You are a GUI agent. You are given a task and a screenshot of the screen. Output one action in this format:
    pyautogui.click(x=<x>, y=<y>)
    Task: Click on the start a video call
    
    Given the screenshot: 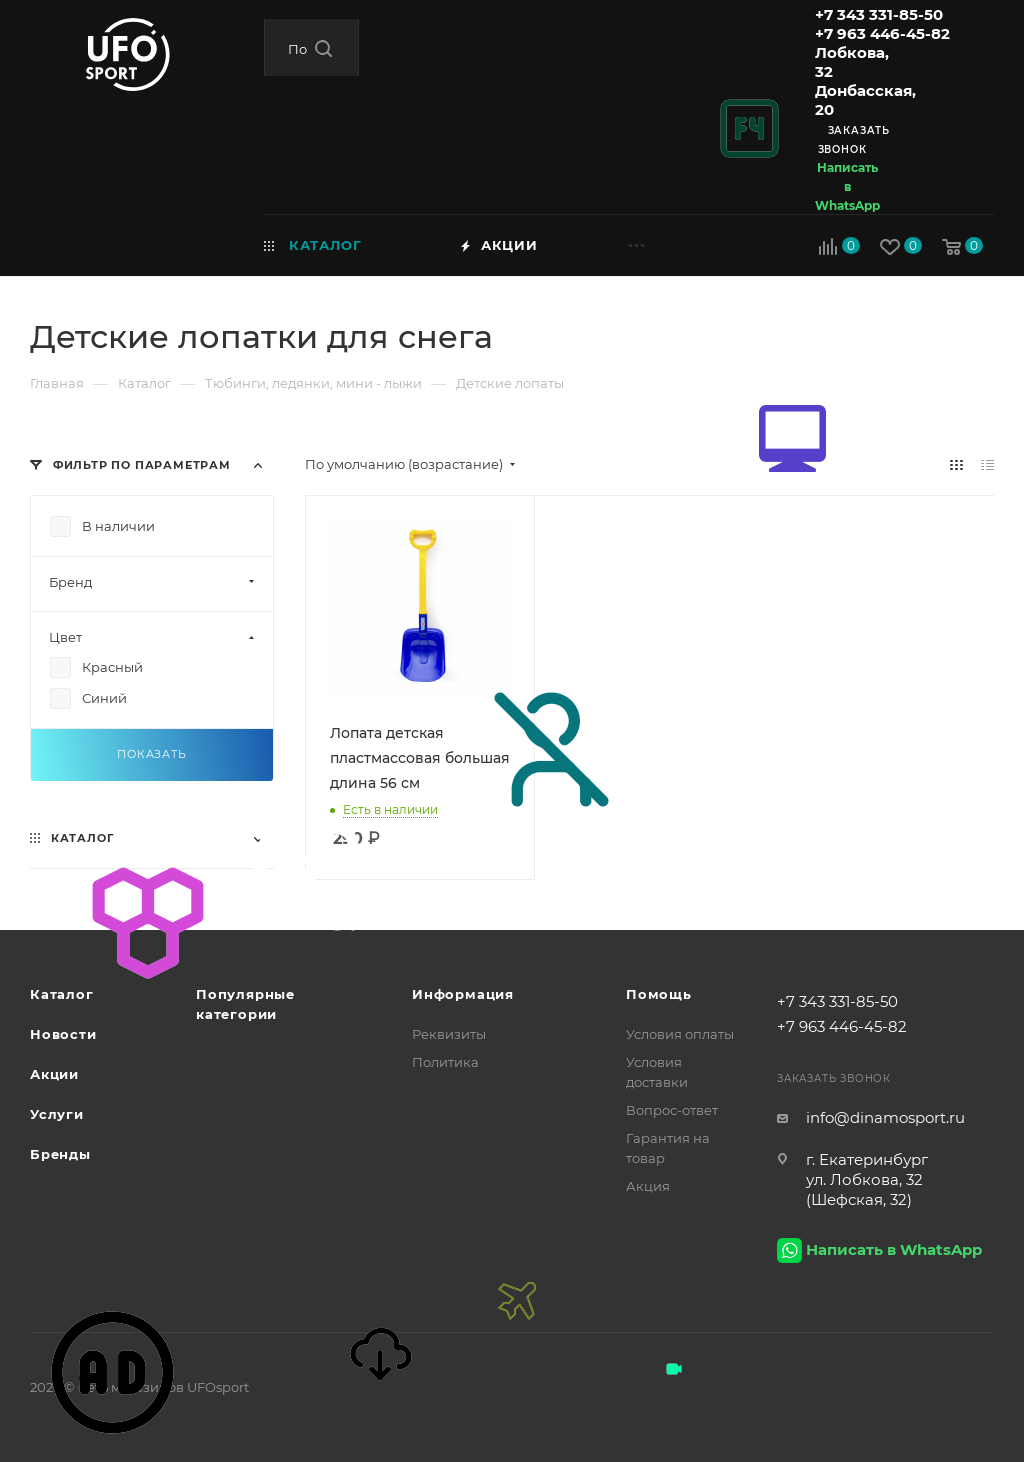 What is the action you would take?
    pyautogui.click(x=674, y=1369)
    